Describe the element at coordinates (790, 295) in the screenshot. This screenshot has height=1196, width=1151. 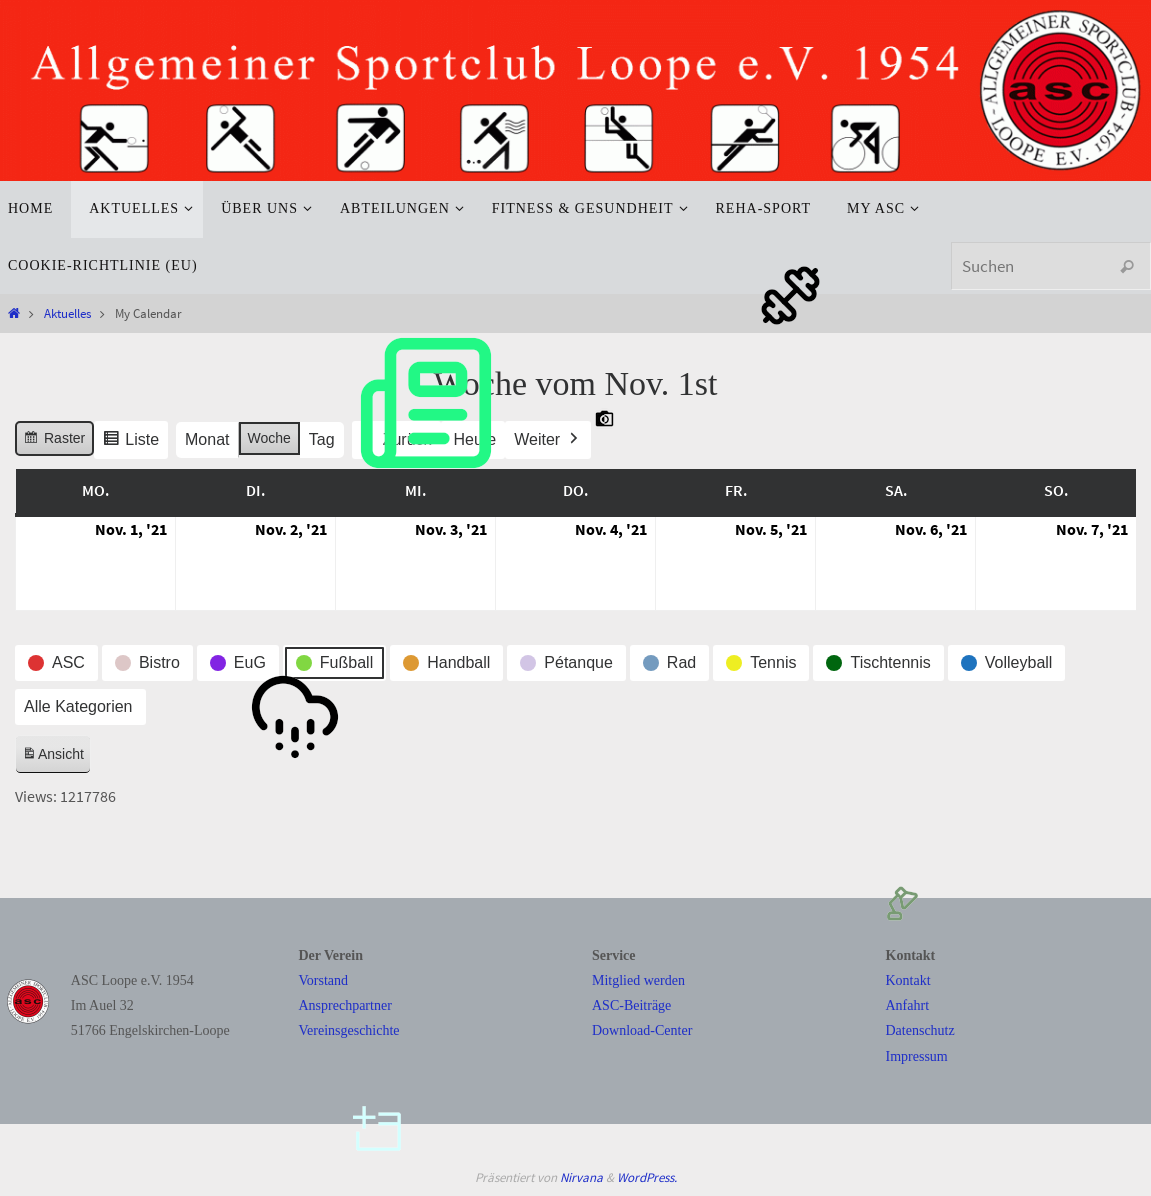
I see `access fitness or workout features` at that location.